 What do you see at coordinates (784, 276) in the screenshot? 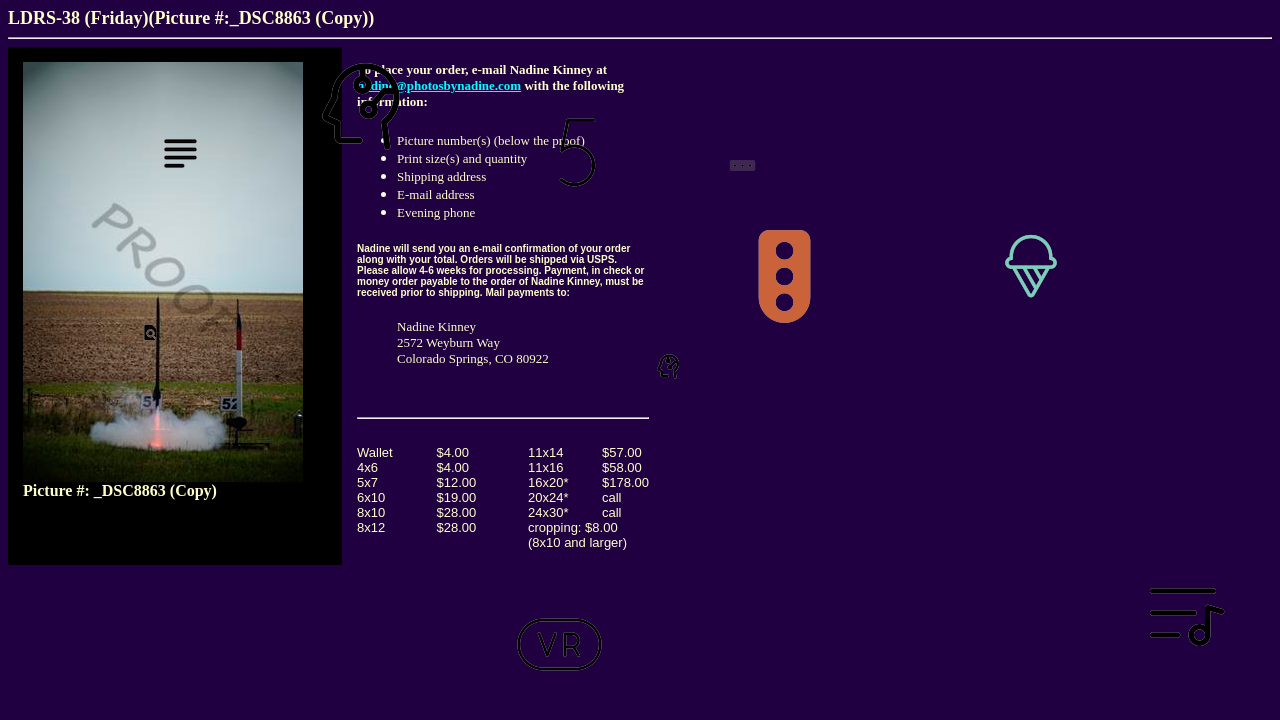
I see `traffic or navigation status indicator` at bounding box center [784, 276].